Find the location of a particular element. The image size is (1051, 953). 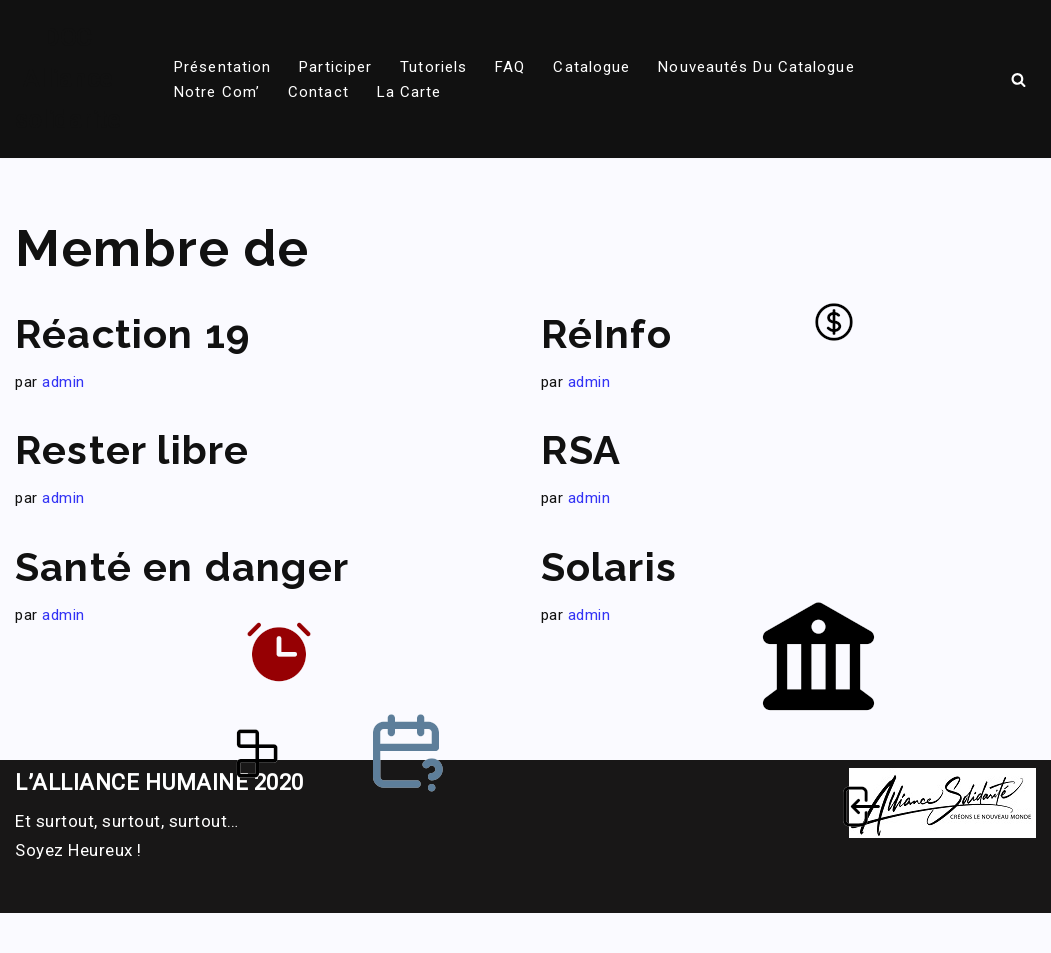

access banking or financial services is located at coordinates (818, 654).